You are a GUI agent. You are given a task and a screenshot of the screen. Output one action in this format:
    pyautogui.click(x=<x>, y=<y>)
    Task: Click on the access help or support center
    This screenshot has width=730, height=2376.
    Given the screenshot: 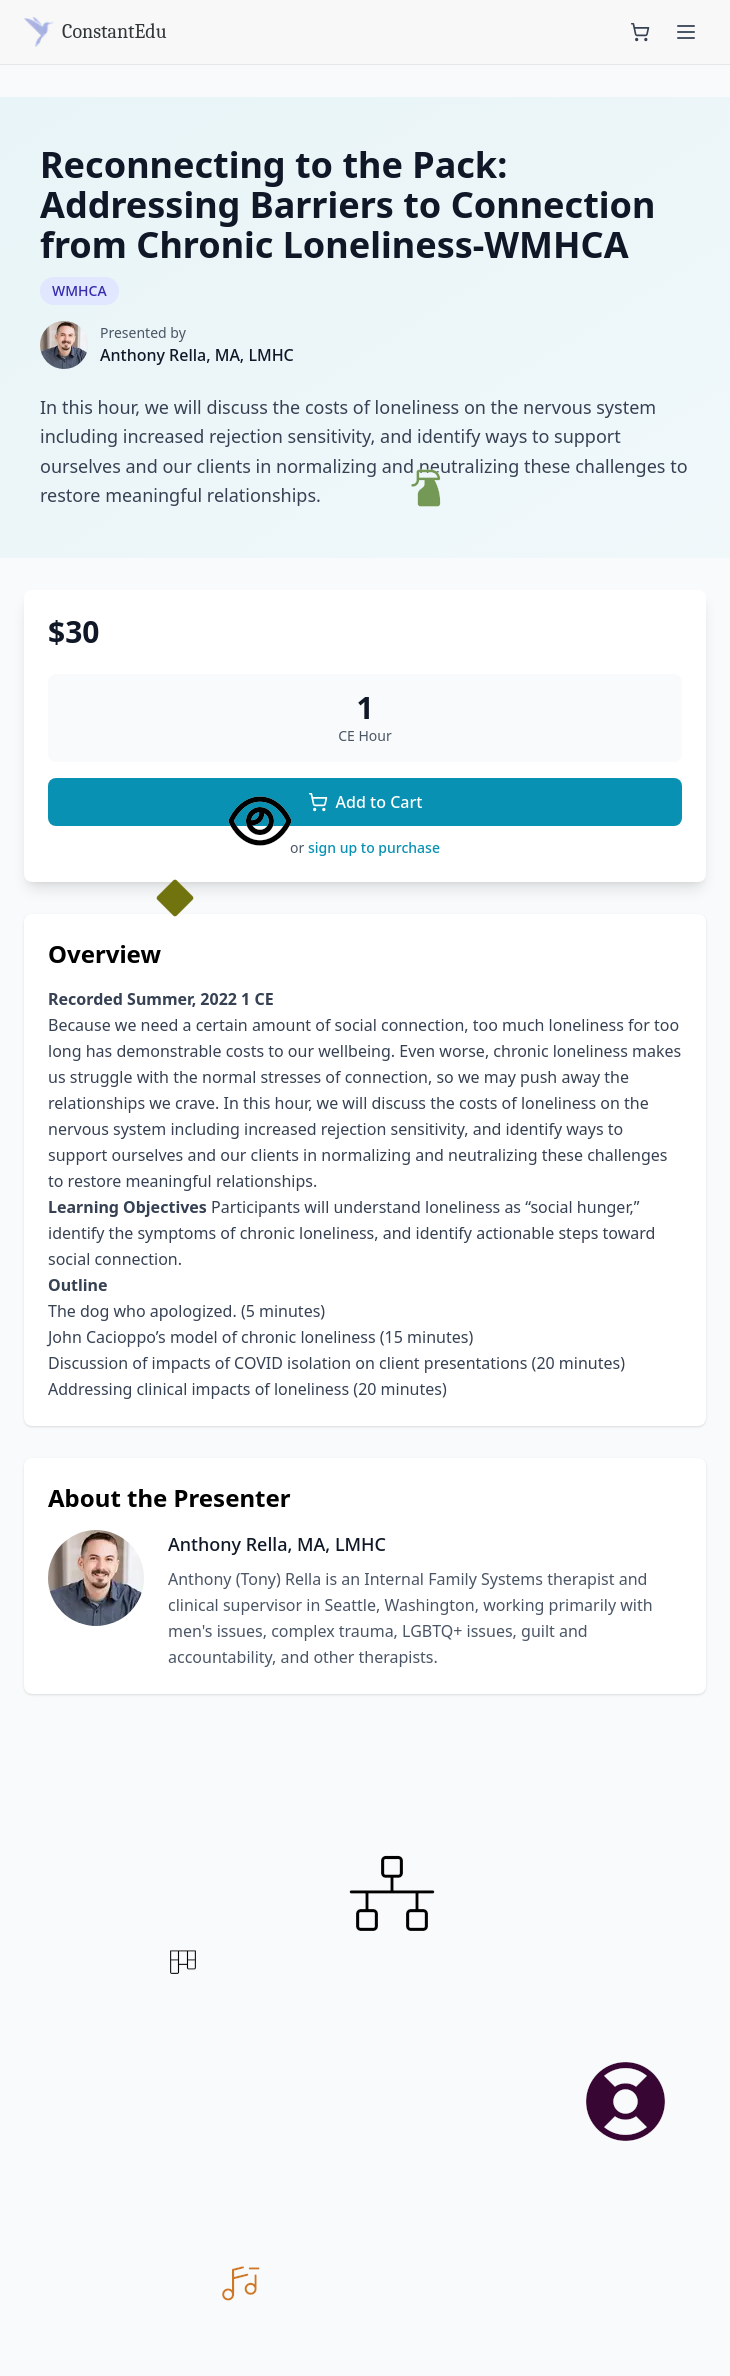 What is the action you would take?
    pyautogui.click(x=625, y=2101)
    